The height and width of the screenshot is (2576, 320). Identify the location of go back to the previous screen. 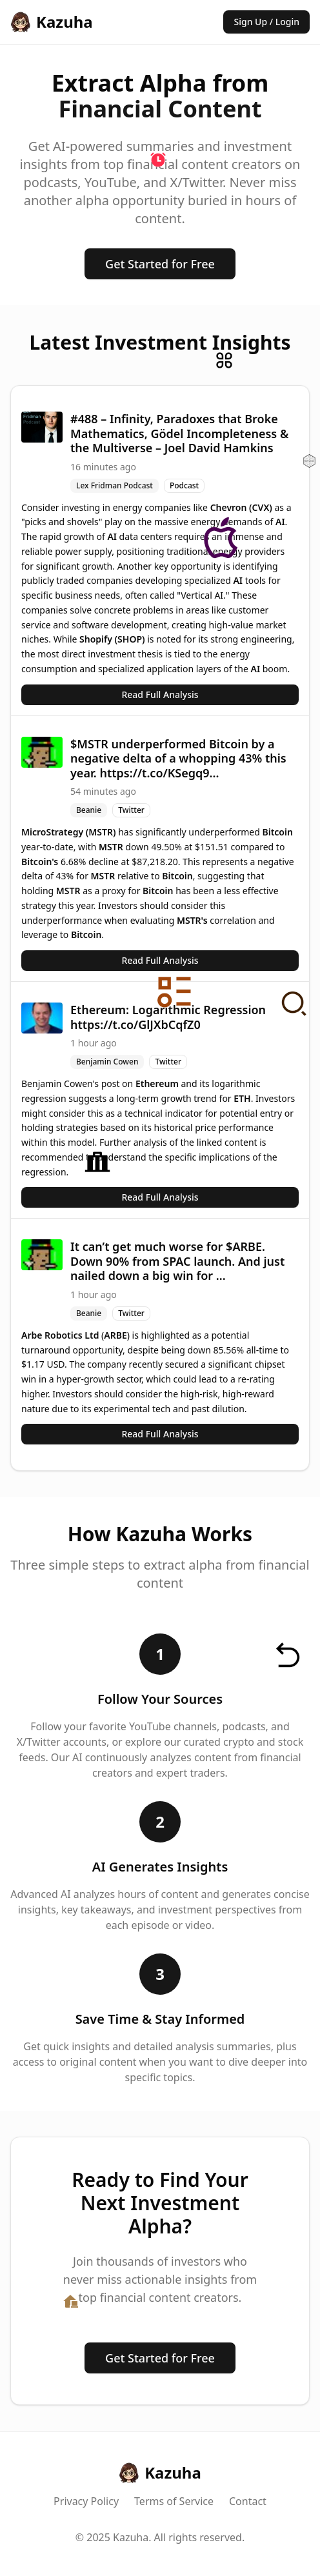
(288, 1656).